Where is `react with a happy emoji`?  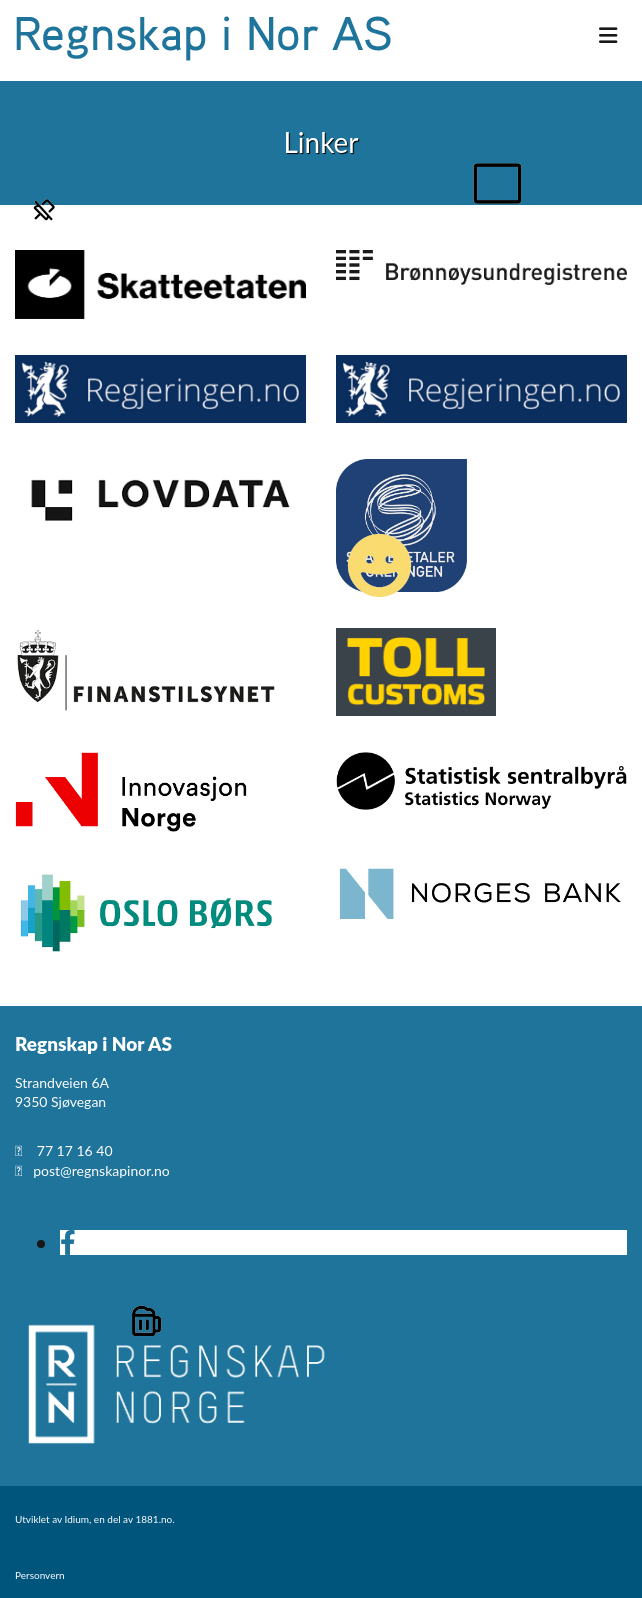
react with a happy emoji is located at coordinates (379, 565).